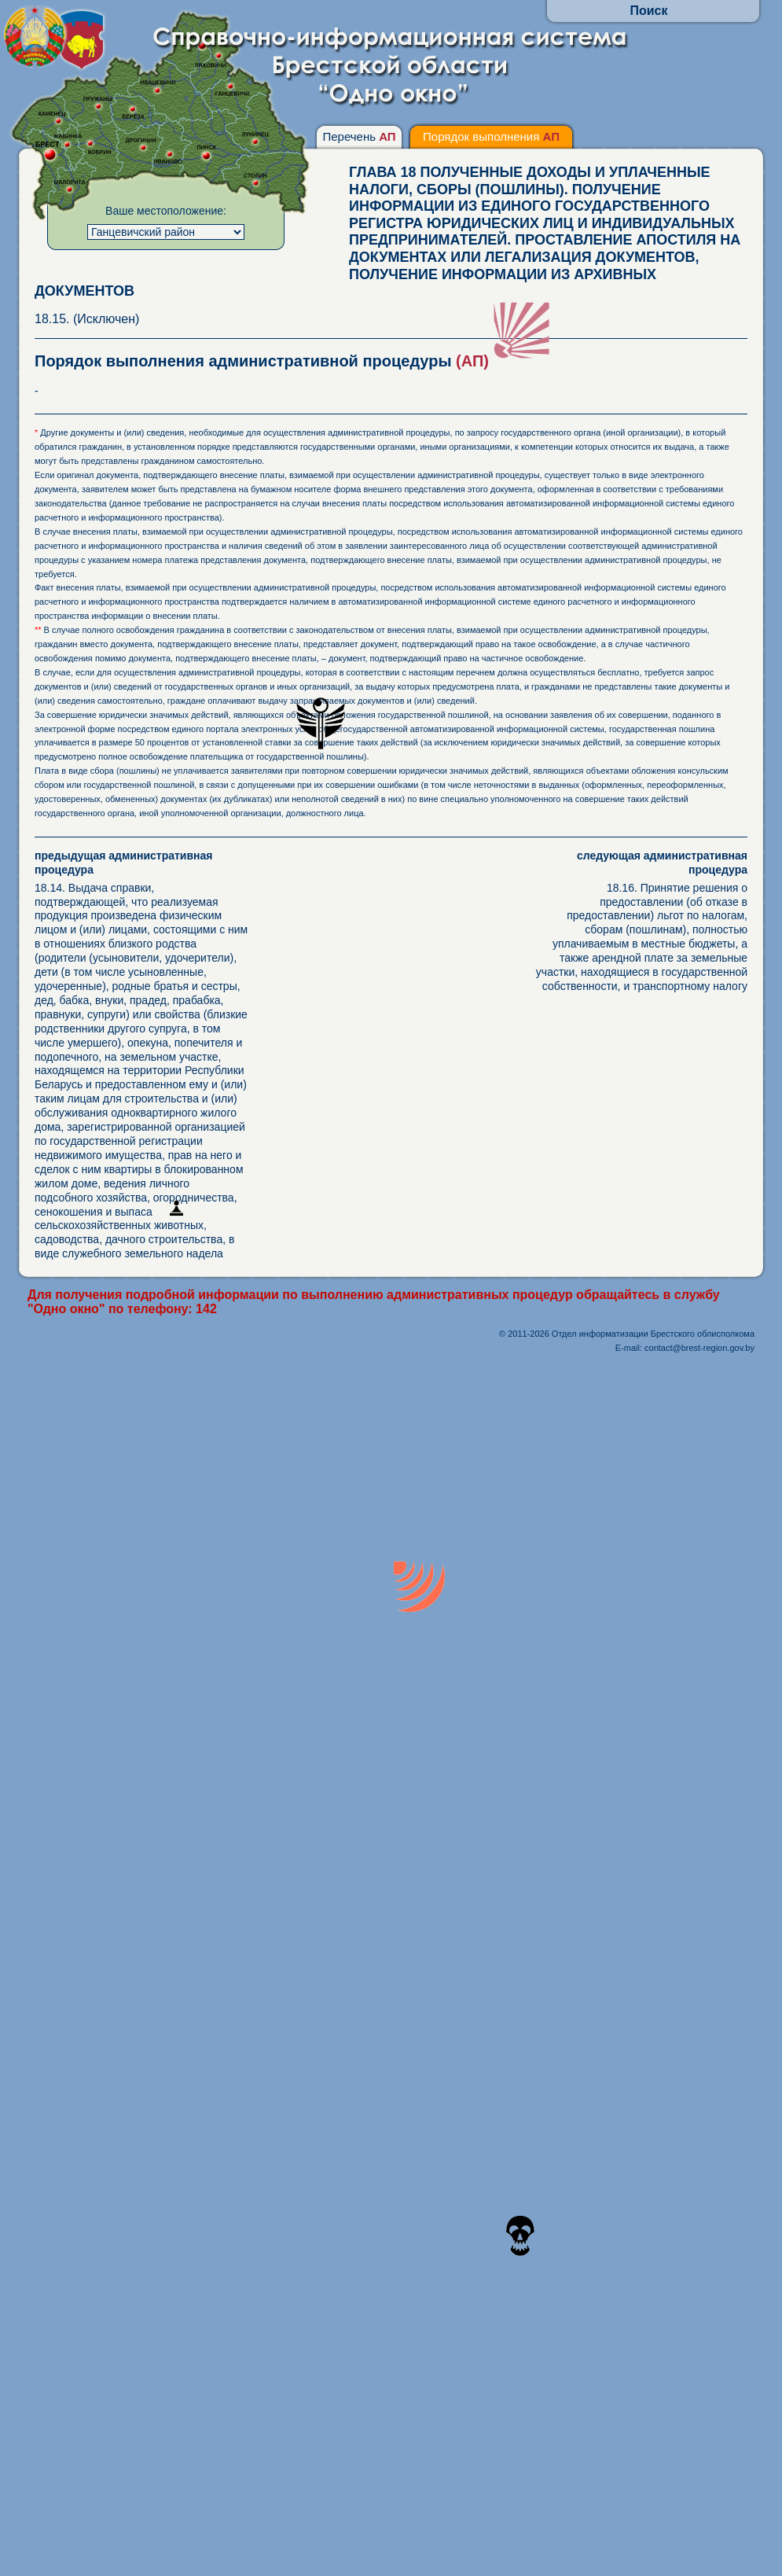 This screenshot has height=2576, width=782. What do you see at coordinates (419, 1587) in the screenshot?
I see `subscribe to RSS feed` at bounding box center [419, 1587].